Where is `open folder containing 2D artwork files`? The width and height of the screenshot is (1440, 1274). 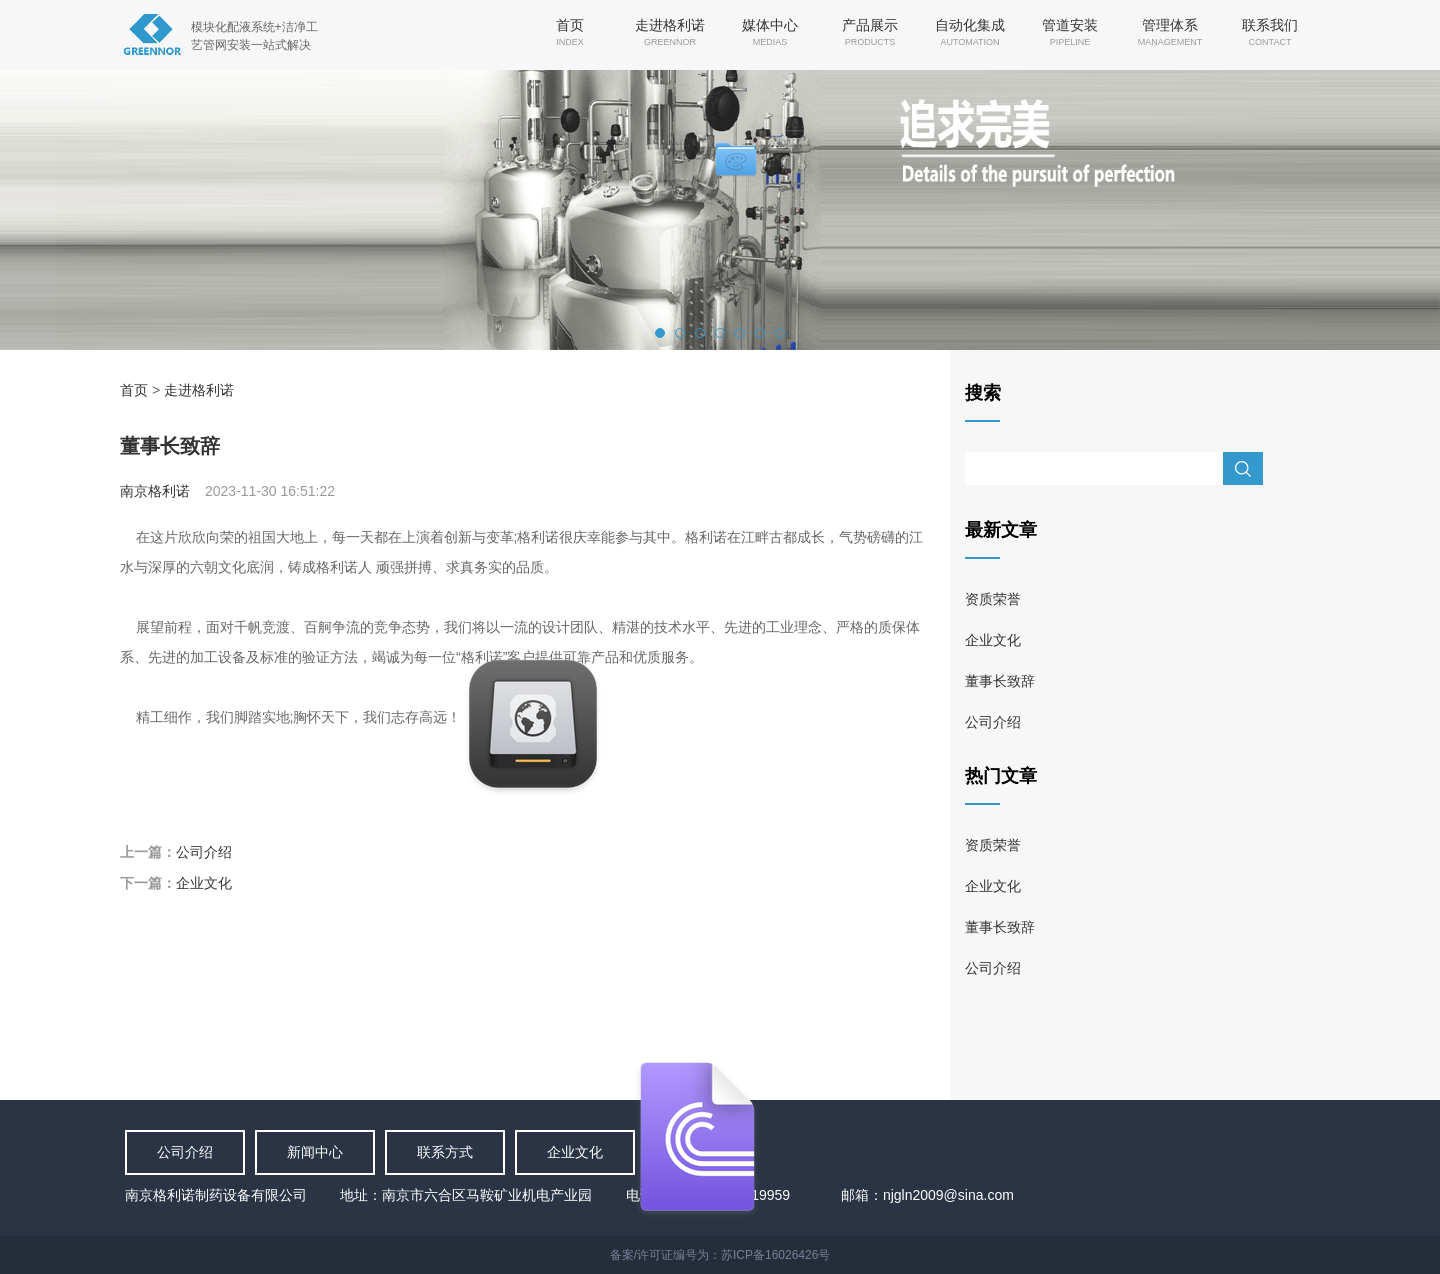
open folder containing 2D artwork files is located at coordinates (736, 159).